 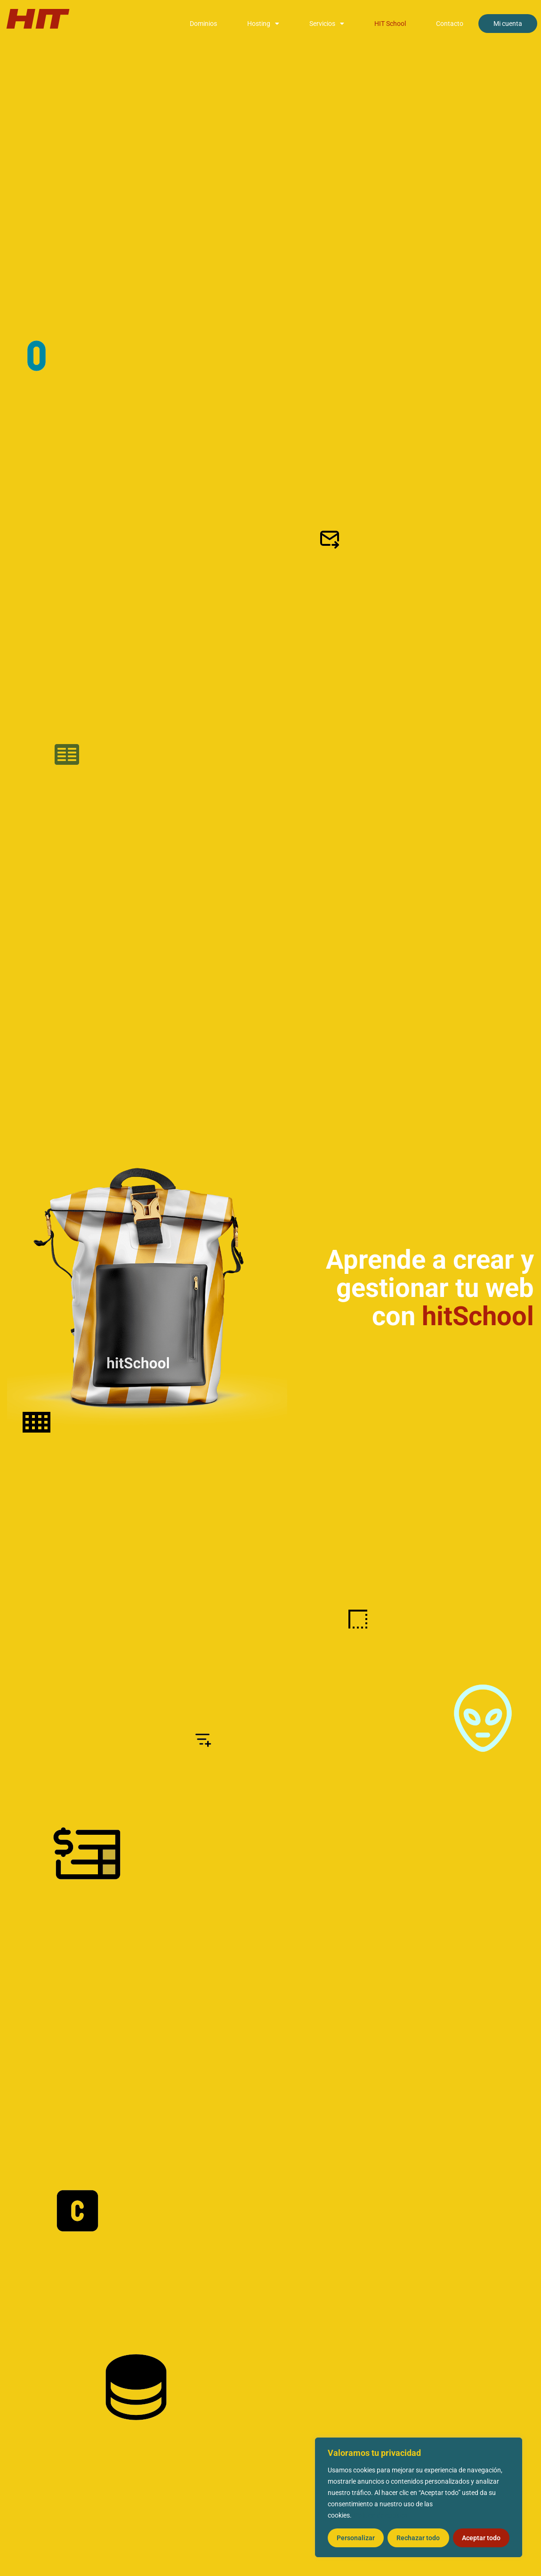 What do you see at coordinates (358, 1619) in the screenshot?
I see `customize table or element border style` at bounding box center [358, 1619].